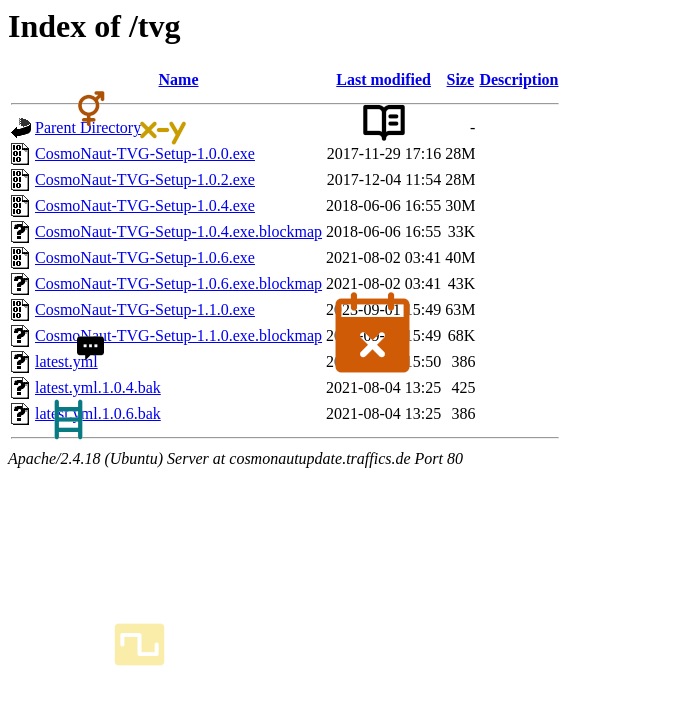 The width and height of the screenshot is (687, 720). I want to click on indicates intersex gender identity option, so click(90, 108).